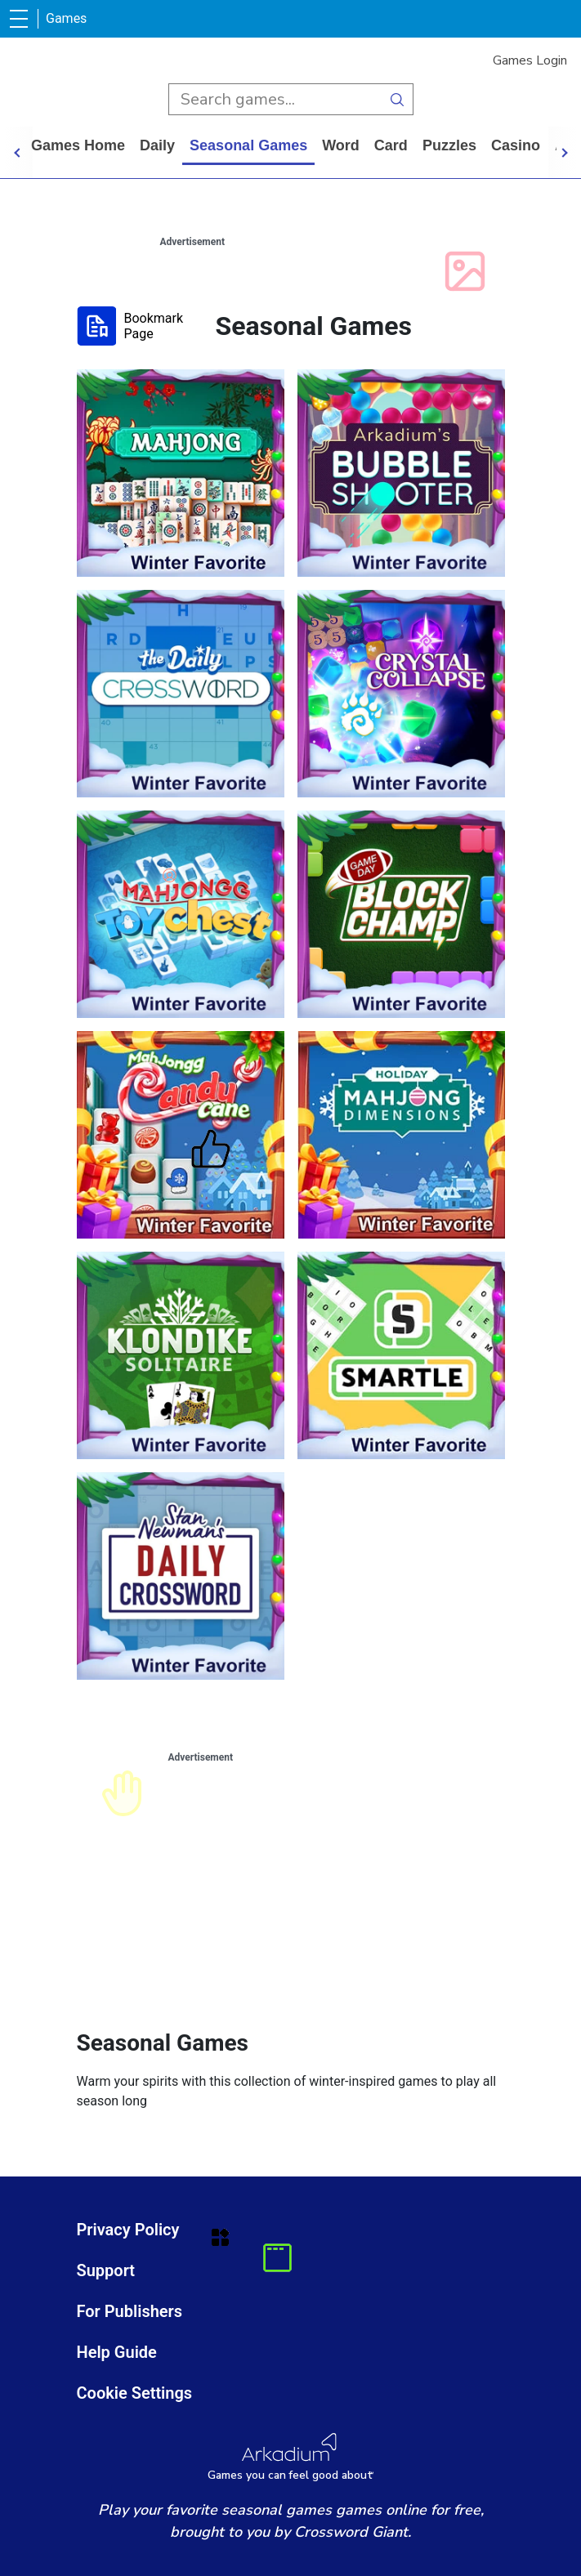  I want to click on access widgets or mini-apps, so click(220, 2237).